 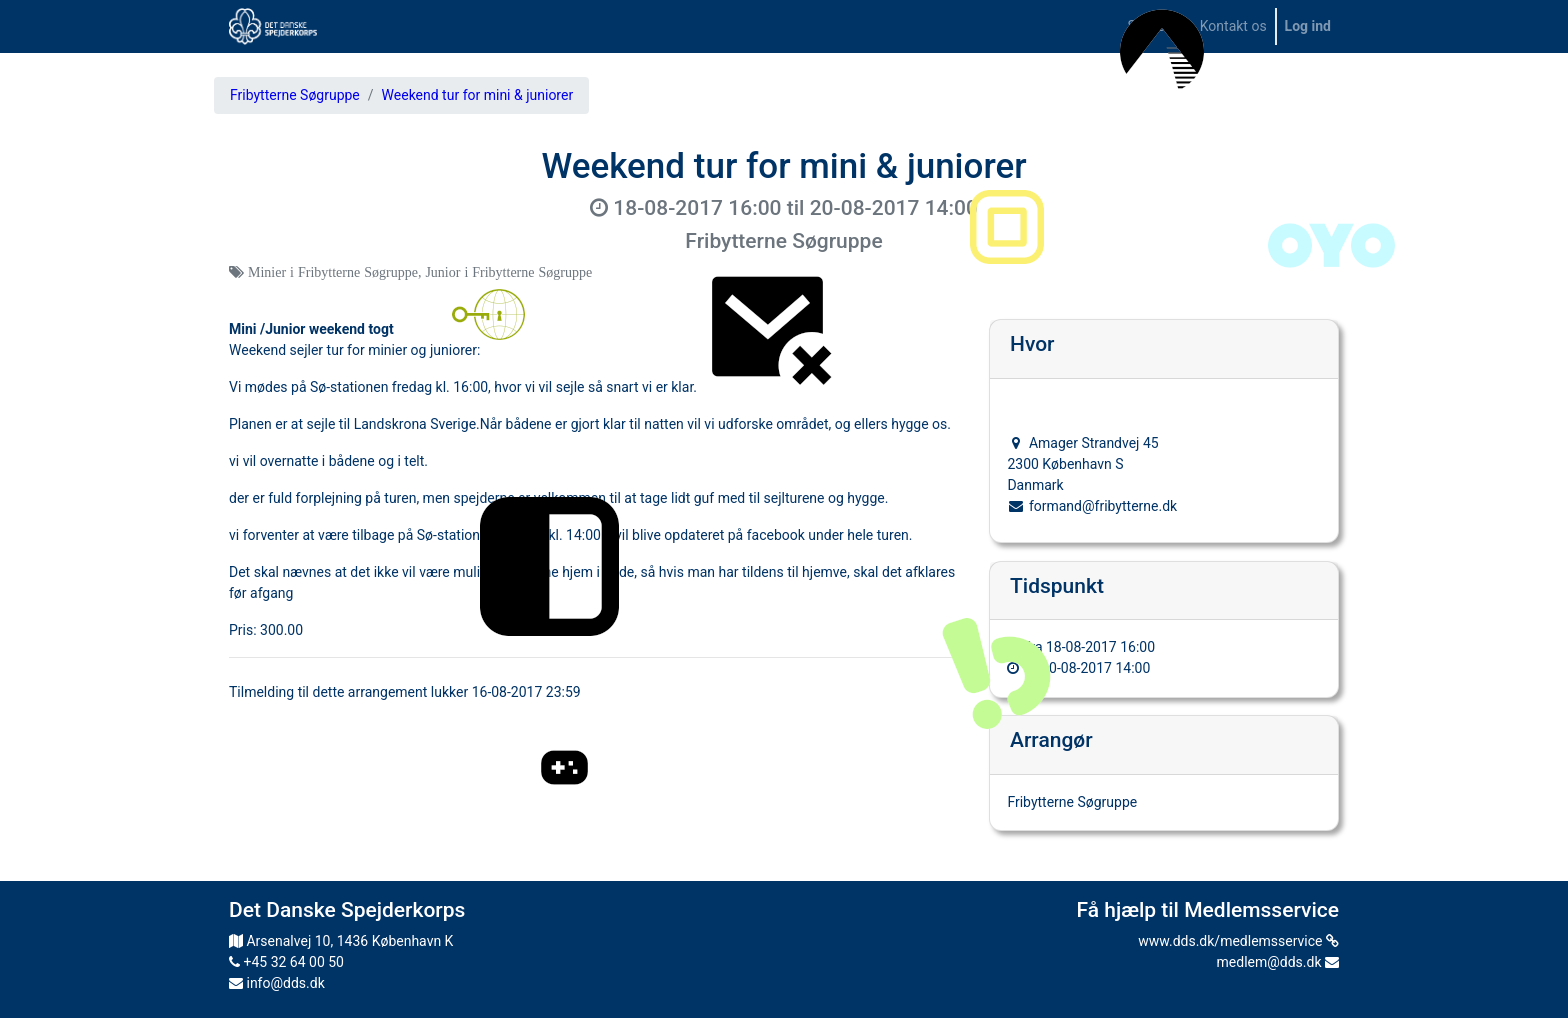 What do you see at coordinates (1331, 245) in the screenshot?
I see `open the OYO hotel booking app` at bounding box center [1331, 245].